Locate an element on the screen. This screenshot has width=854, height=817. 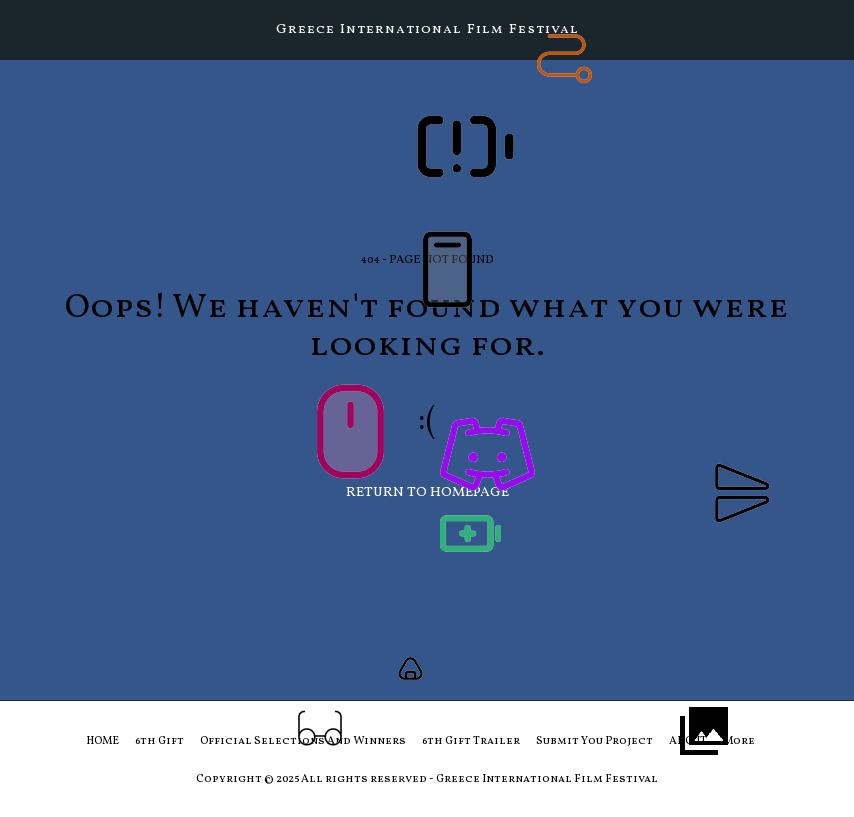
mobile device with speaker enabled is located at coordinates (447, 269).